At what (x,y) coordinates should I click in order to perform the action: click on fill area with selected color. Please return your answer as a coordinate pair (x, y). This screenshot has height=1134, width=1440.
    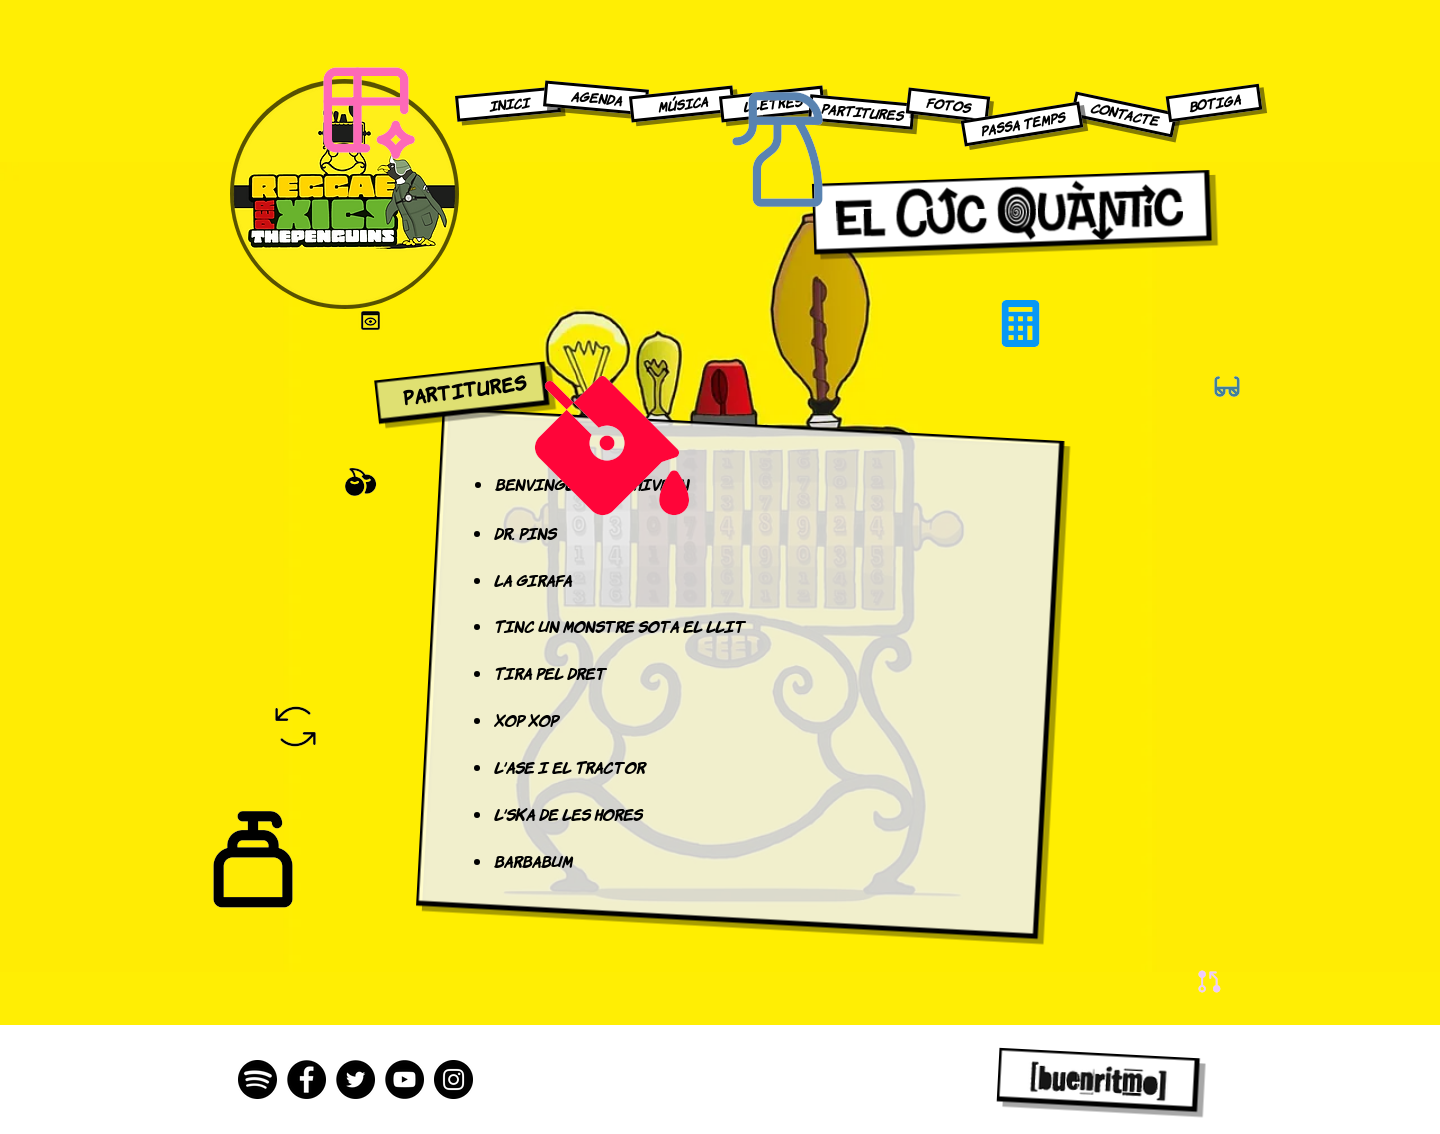
    Looking at the image, I should click on (609, 450).